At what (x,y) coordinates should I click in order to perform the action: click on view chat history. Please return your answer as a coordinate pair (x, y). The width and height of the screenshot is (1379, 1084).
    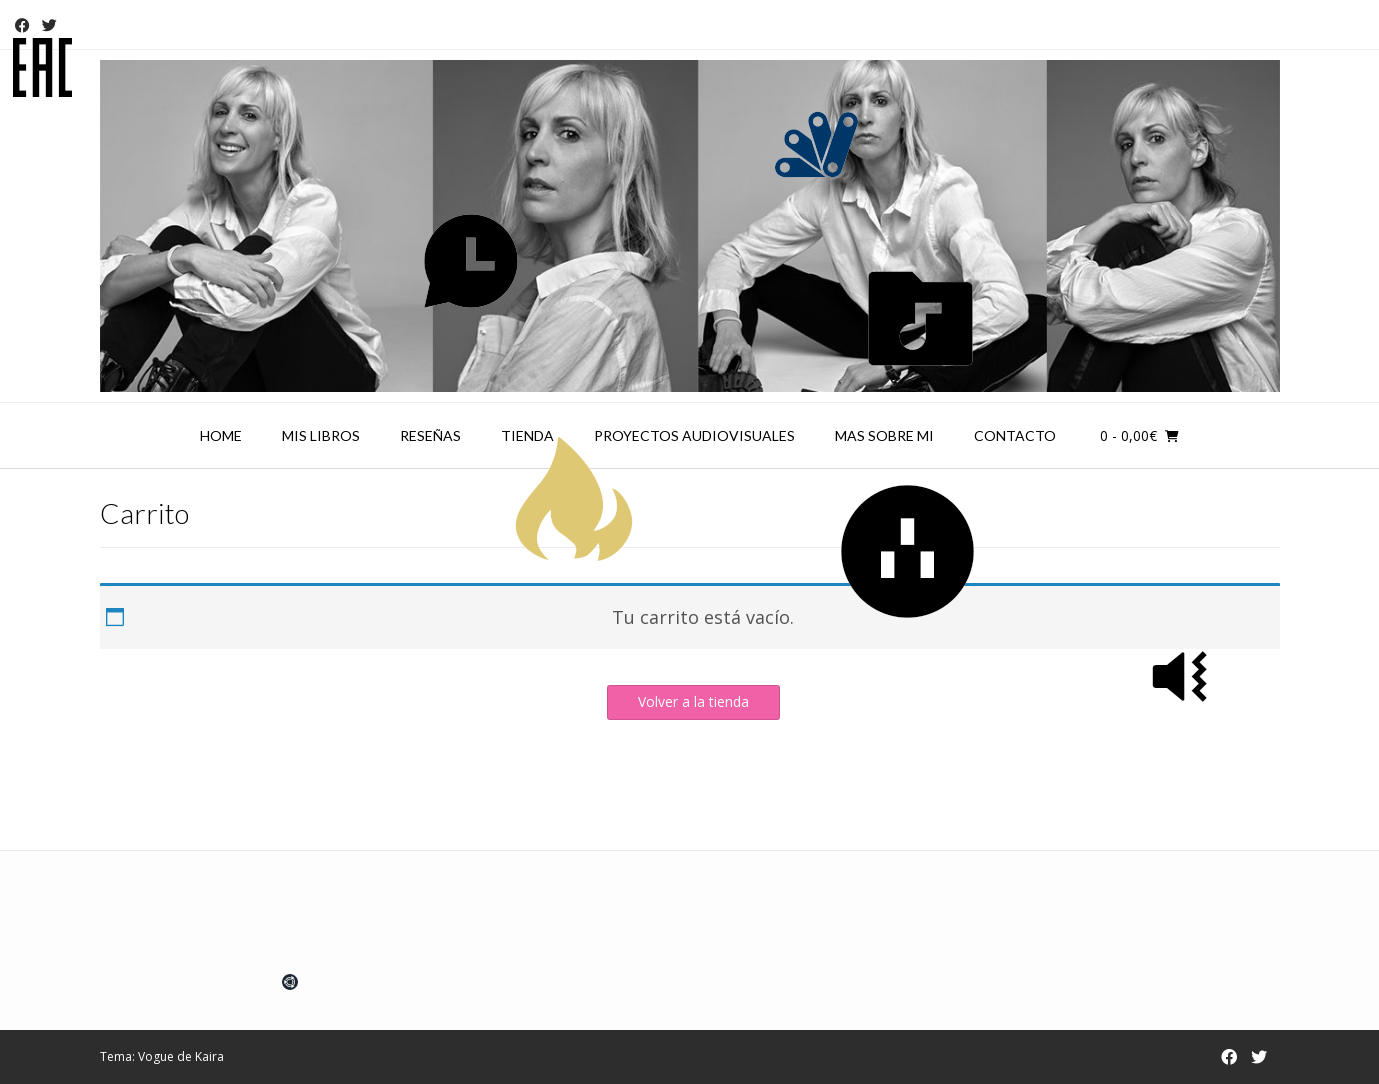
    Looking at the image, I should click on (471, 261).